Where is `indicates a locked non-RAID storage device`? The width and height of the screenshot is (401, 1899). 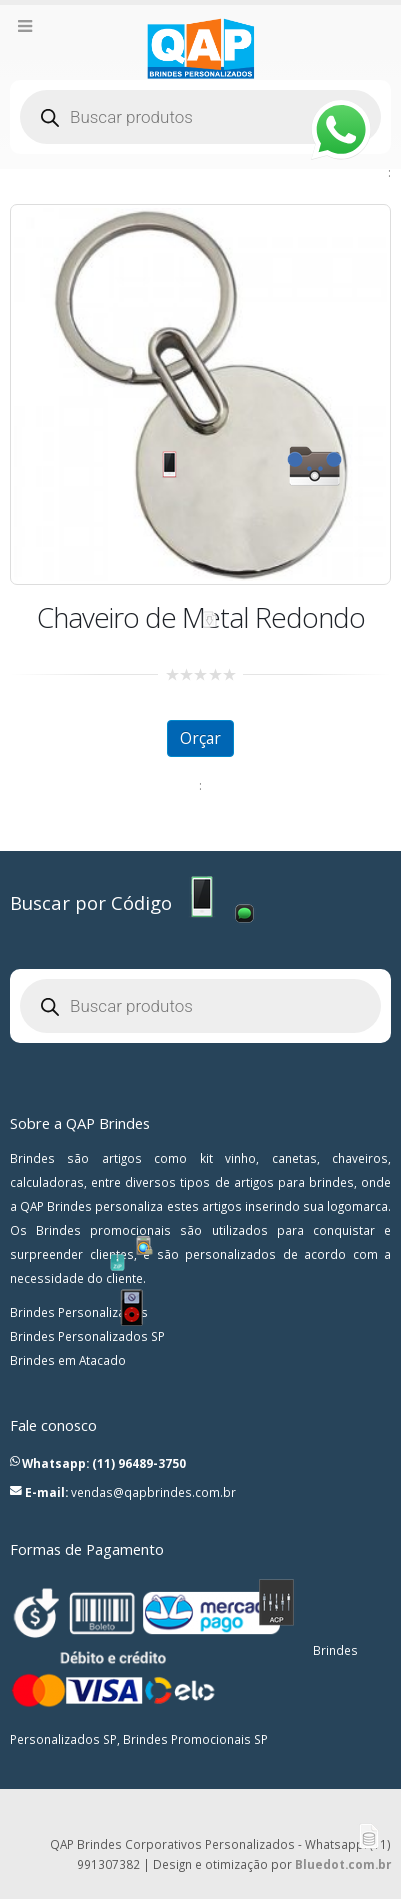 indicates a locked non-RAID storage device is located at coordinates (143, 1245).